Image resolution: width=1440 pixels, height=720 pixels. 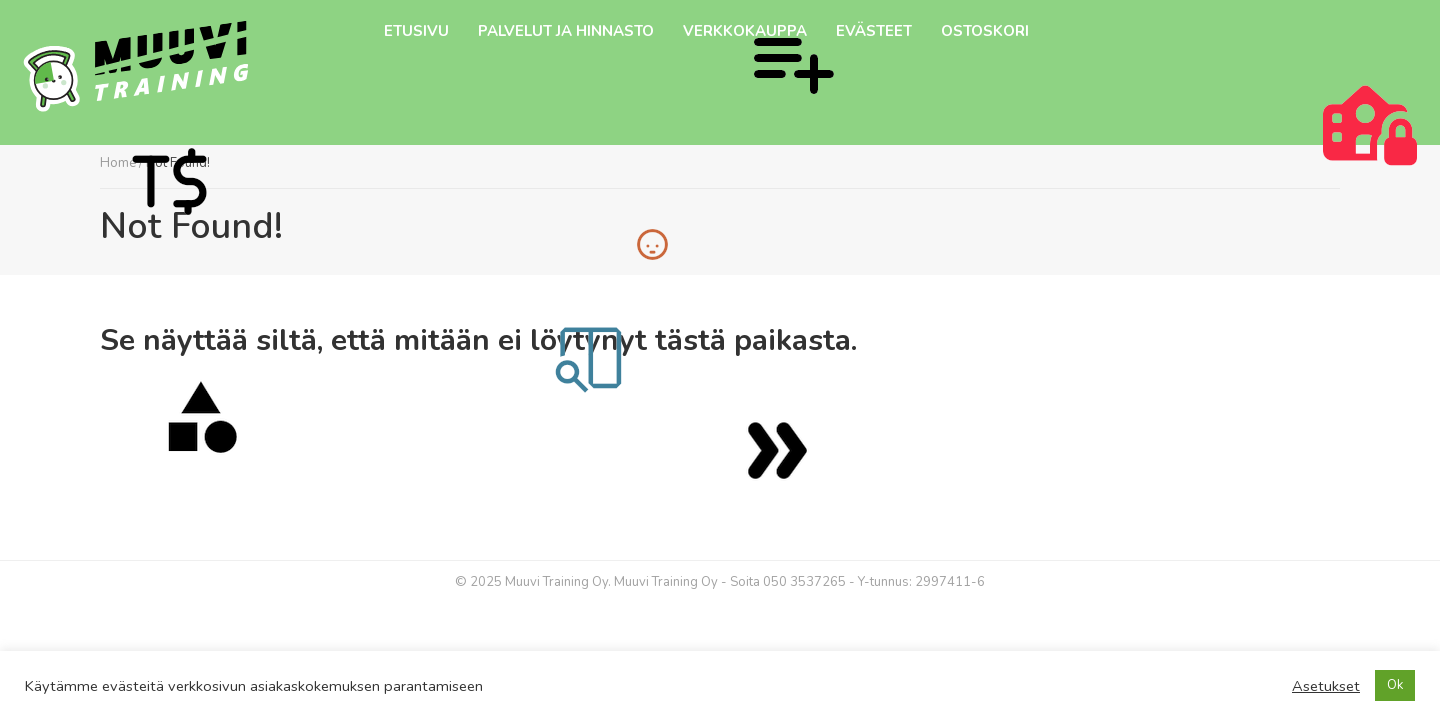 What do you see at coordinates (652, 244) in the screenshot?
I see `indicates a sad or disappointed mood` at bounding box center [652, 244].